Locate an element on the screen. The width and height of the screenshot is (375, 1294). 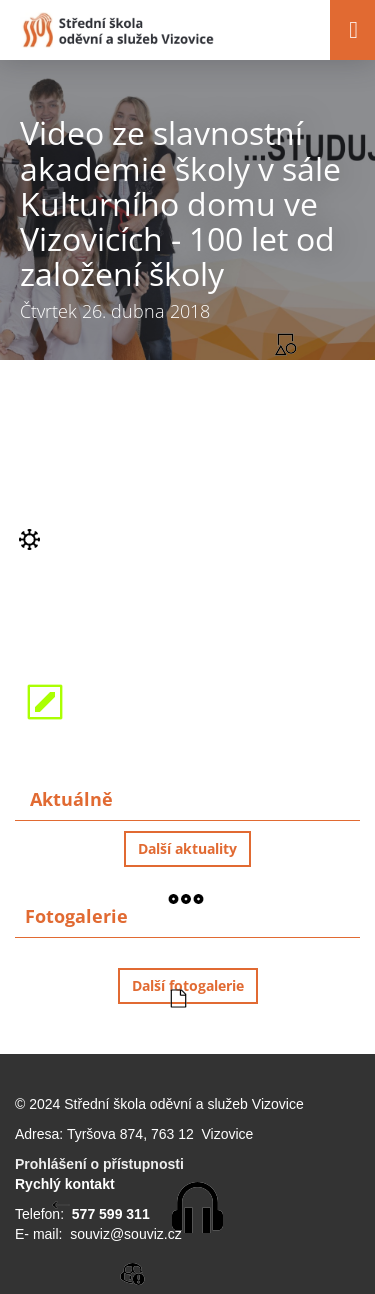
move item to the left is located at coordinates (61, 1205).